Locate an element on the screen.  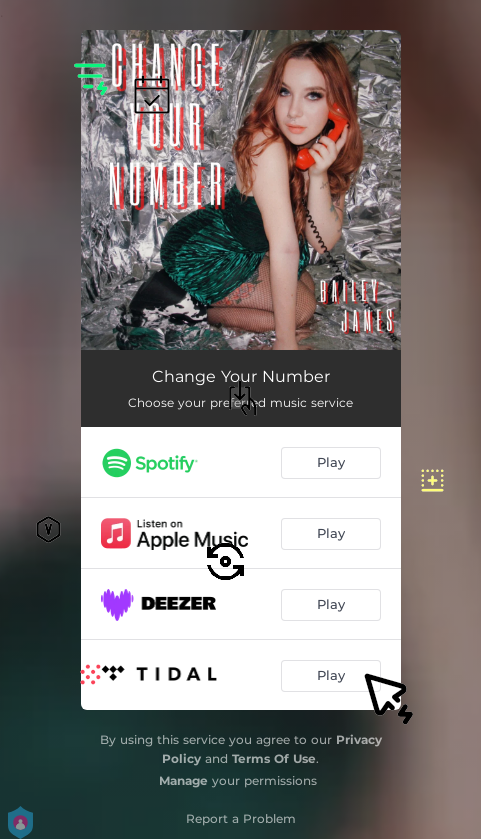
add a bottom border to selected cells or elements is located at coordinates (432, 480).